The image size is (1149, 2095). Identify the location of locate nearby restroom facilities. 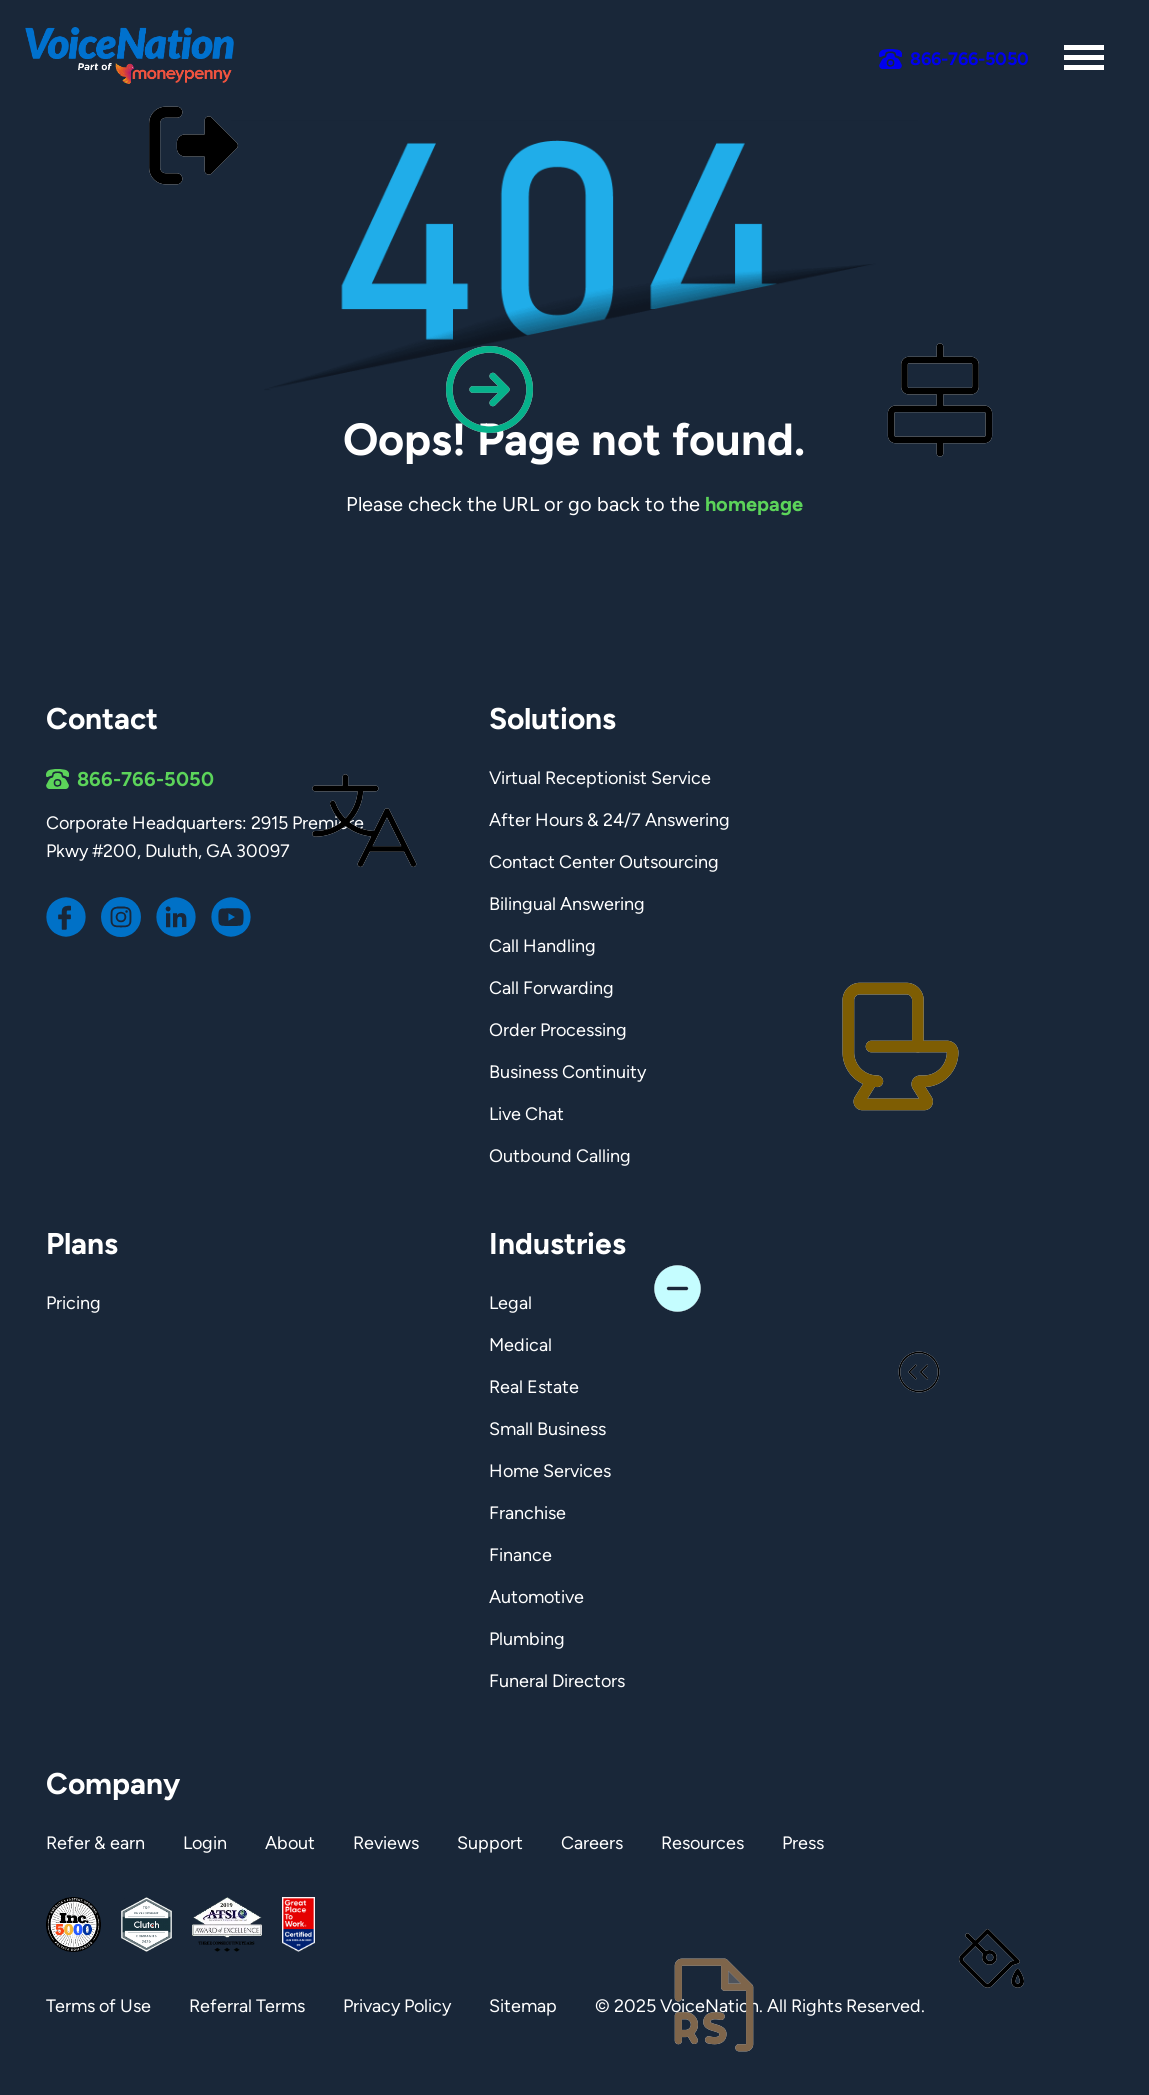
(900, 1046).